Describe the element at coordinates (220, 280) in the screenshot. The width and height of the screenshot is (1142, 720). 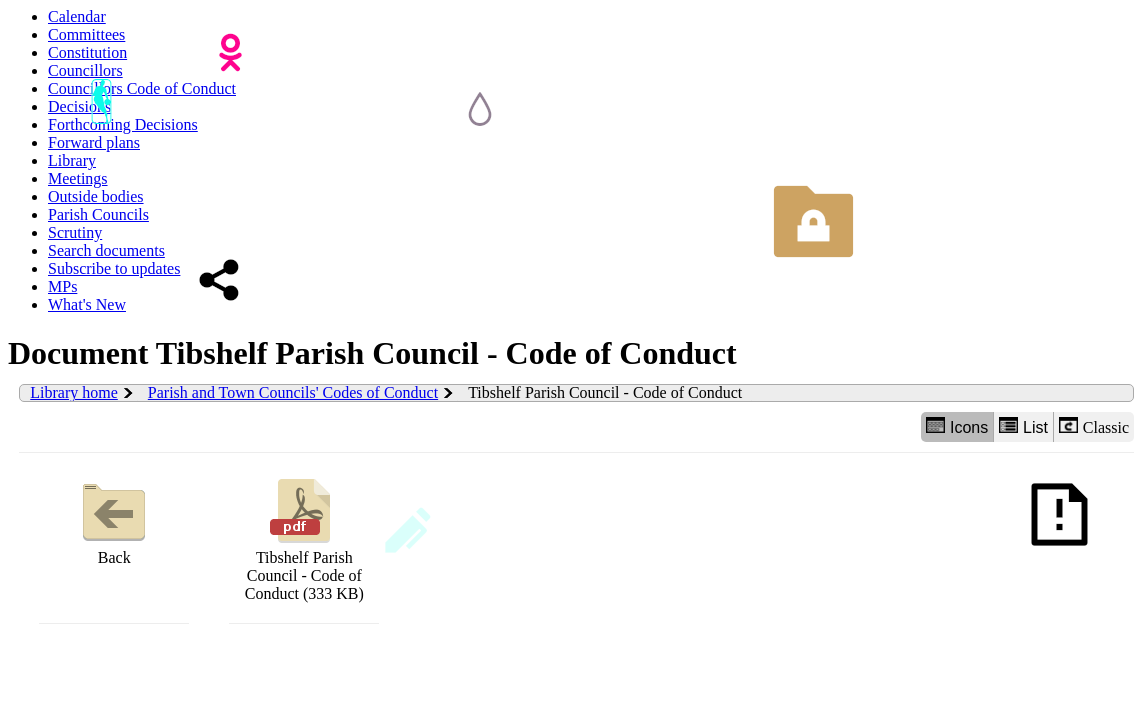
I see `share content with others` at that location.